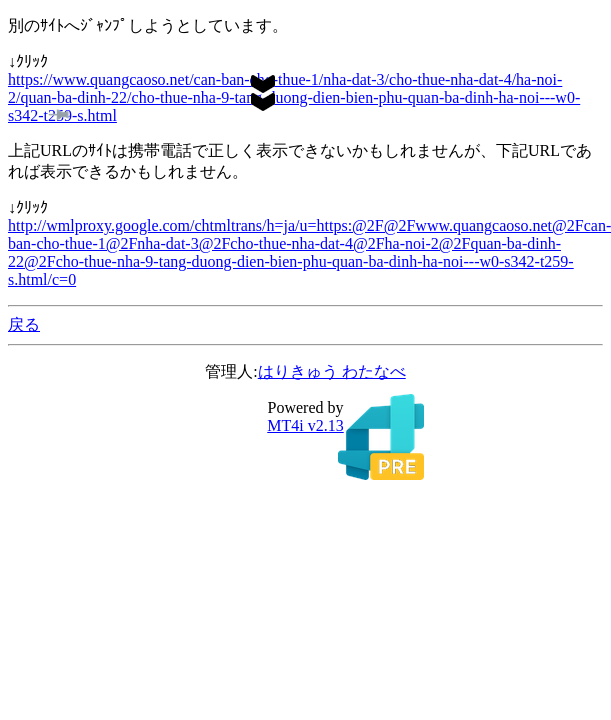  I want to click on pin an item to keep it visible, so click(58, 115).